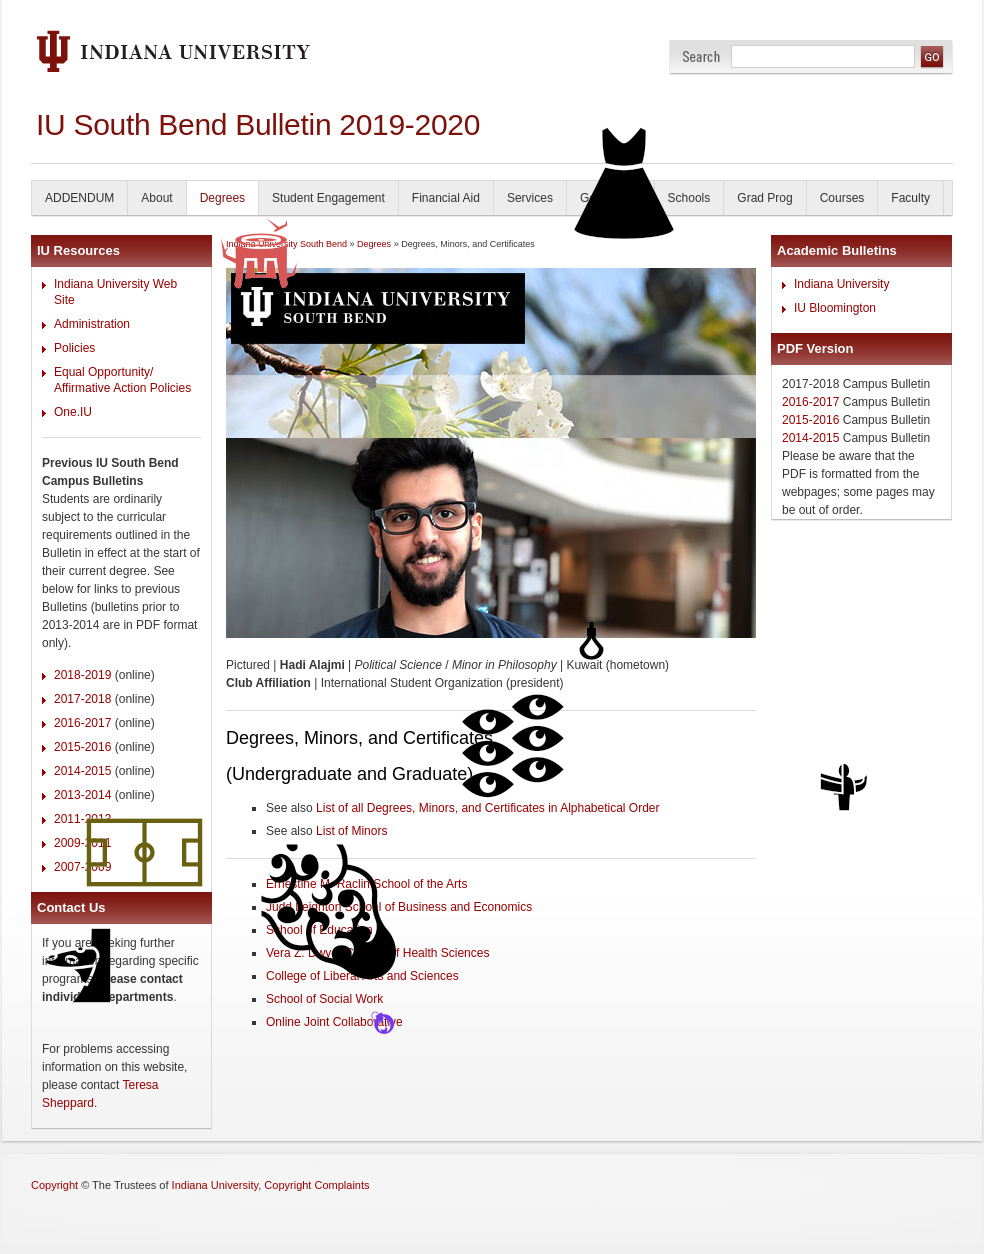 The height and width of the screenshot is (1254, 984). I want to click on use fire bomb attack or ability, so click(382, 1022).